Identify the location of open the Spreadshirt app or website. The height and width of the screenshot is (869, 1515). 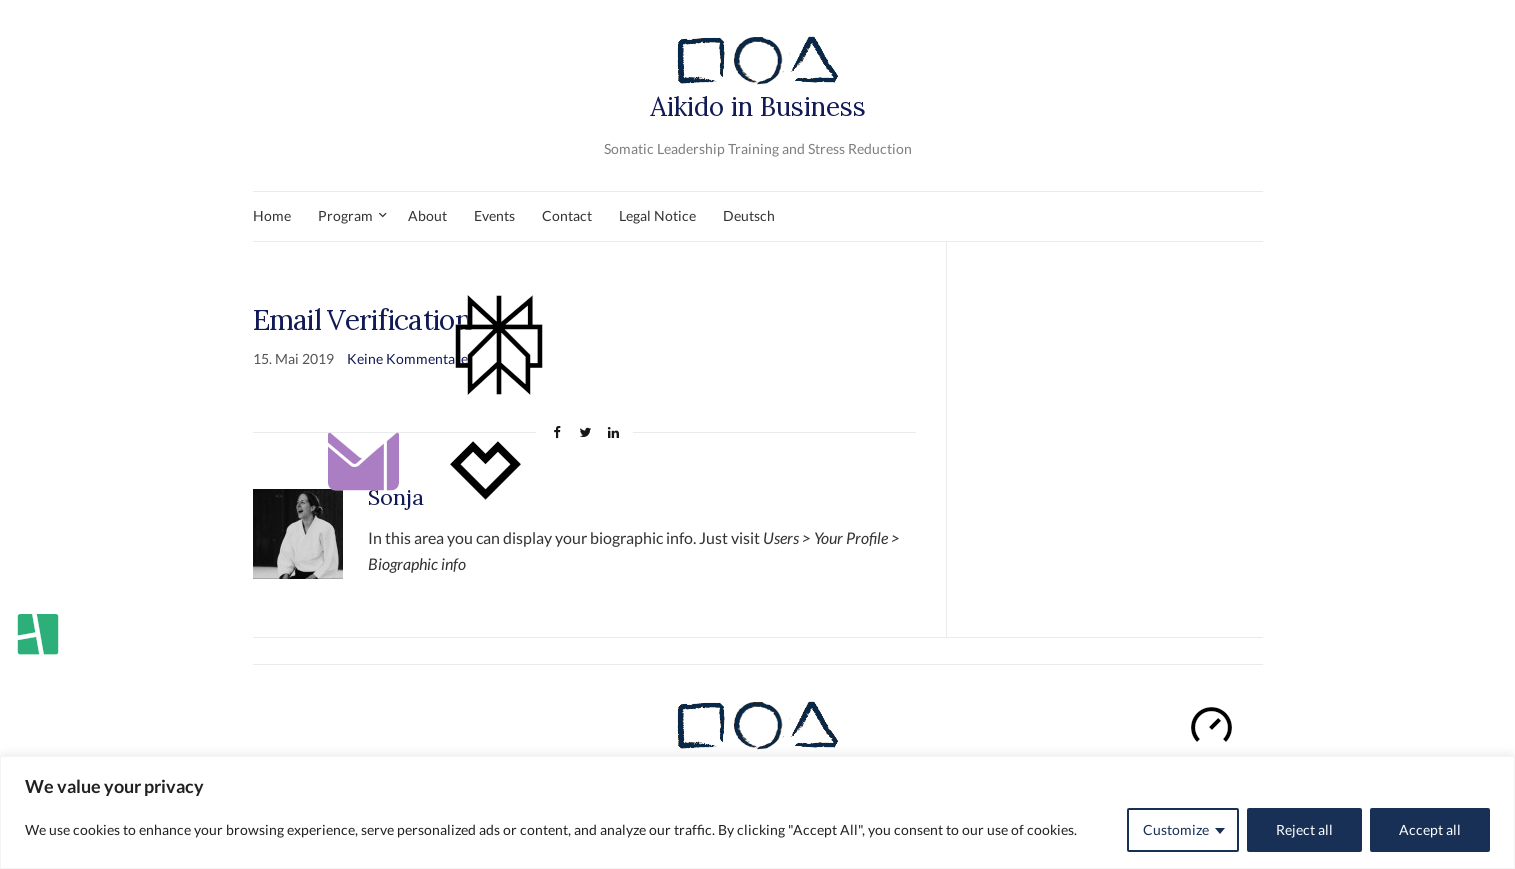
(485, 470).